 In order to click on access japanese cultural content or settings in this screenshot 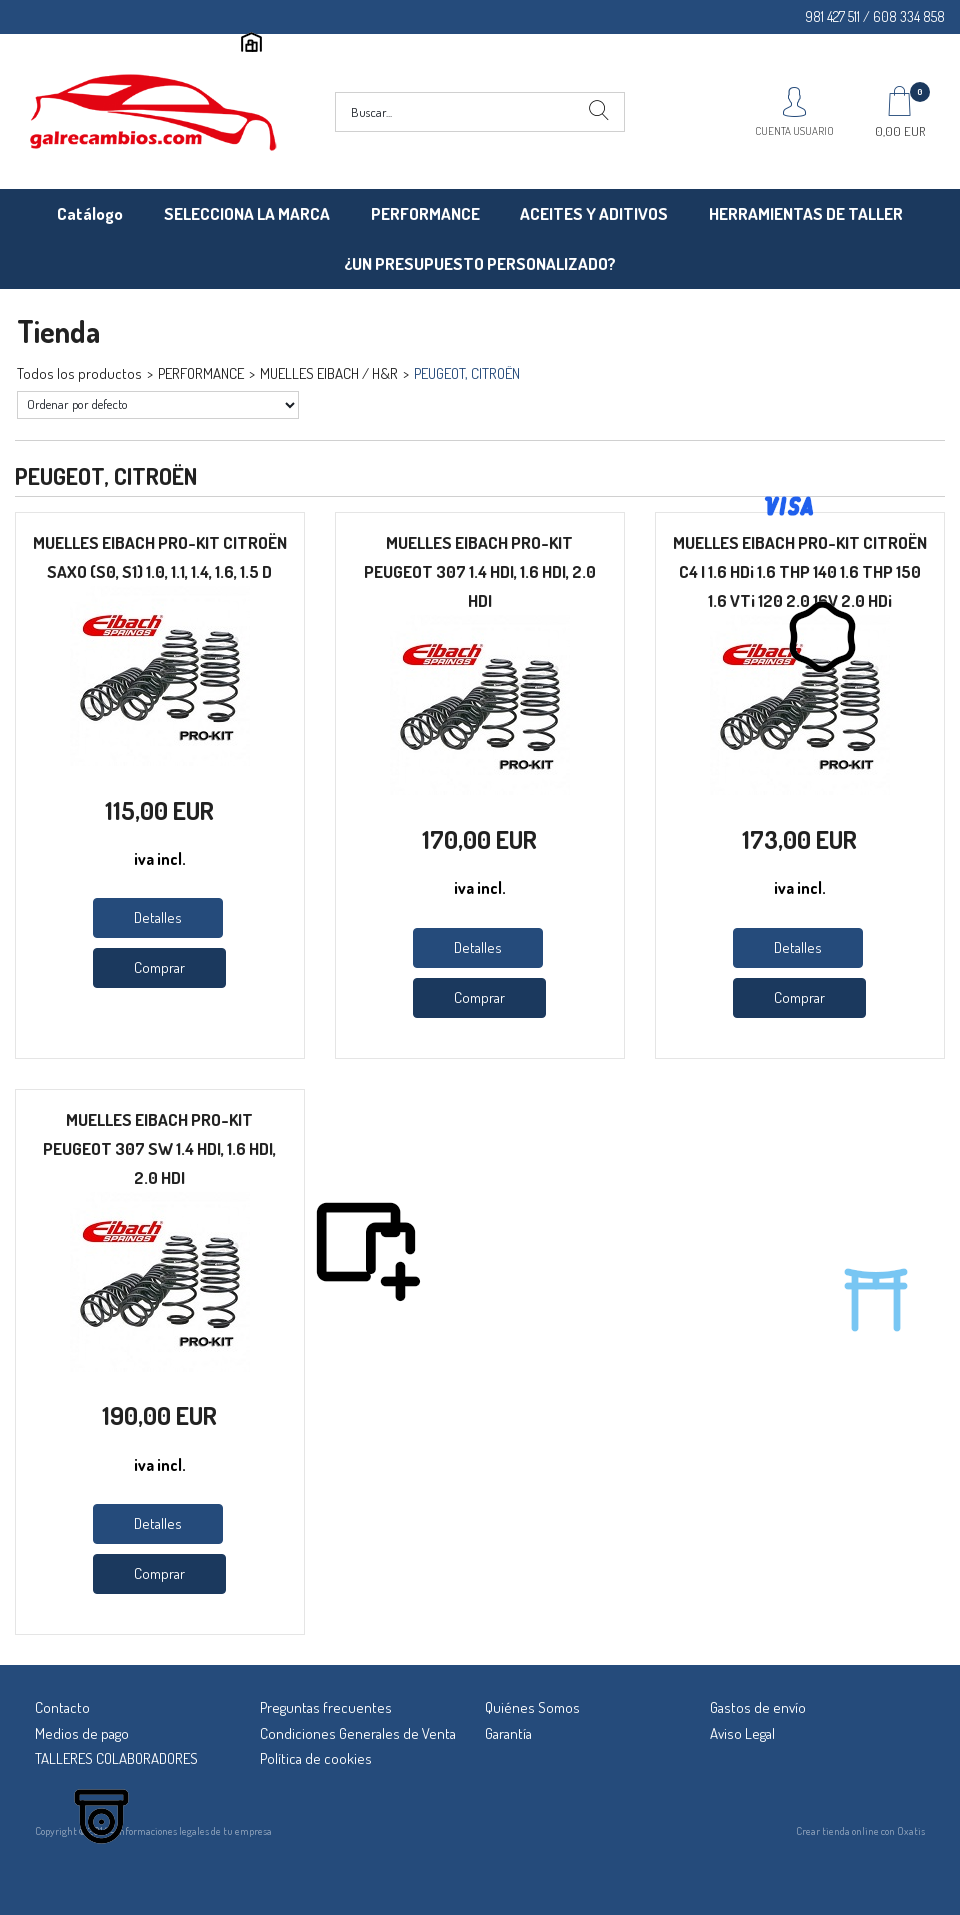, I will do `click(876, 1300)`.